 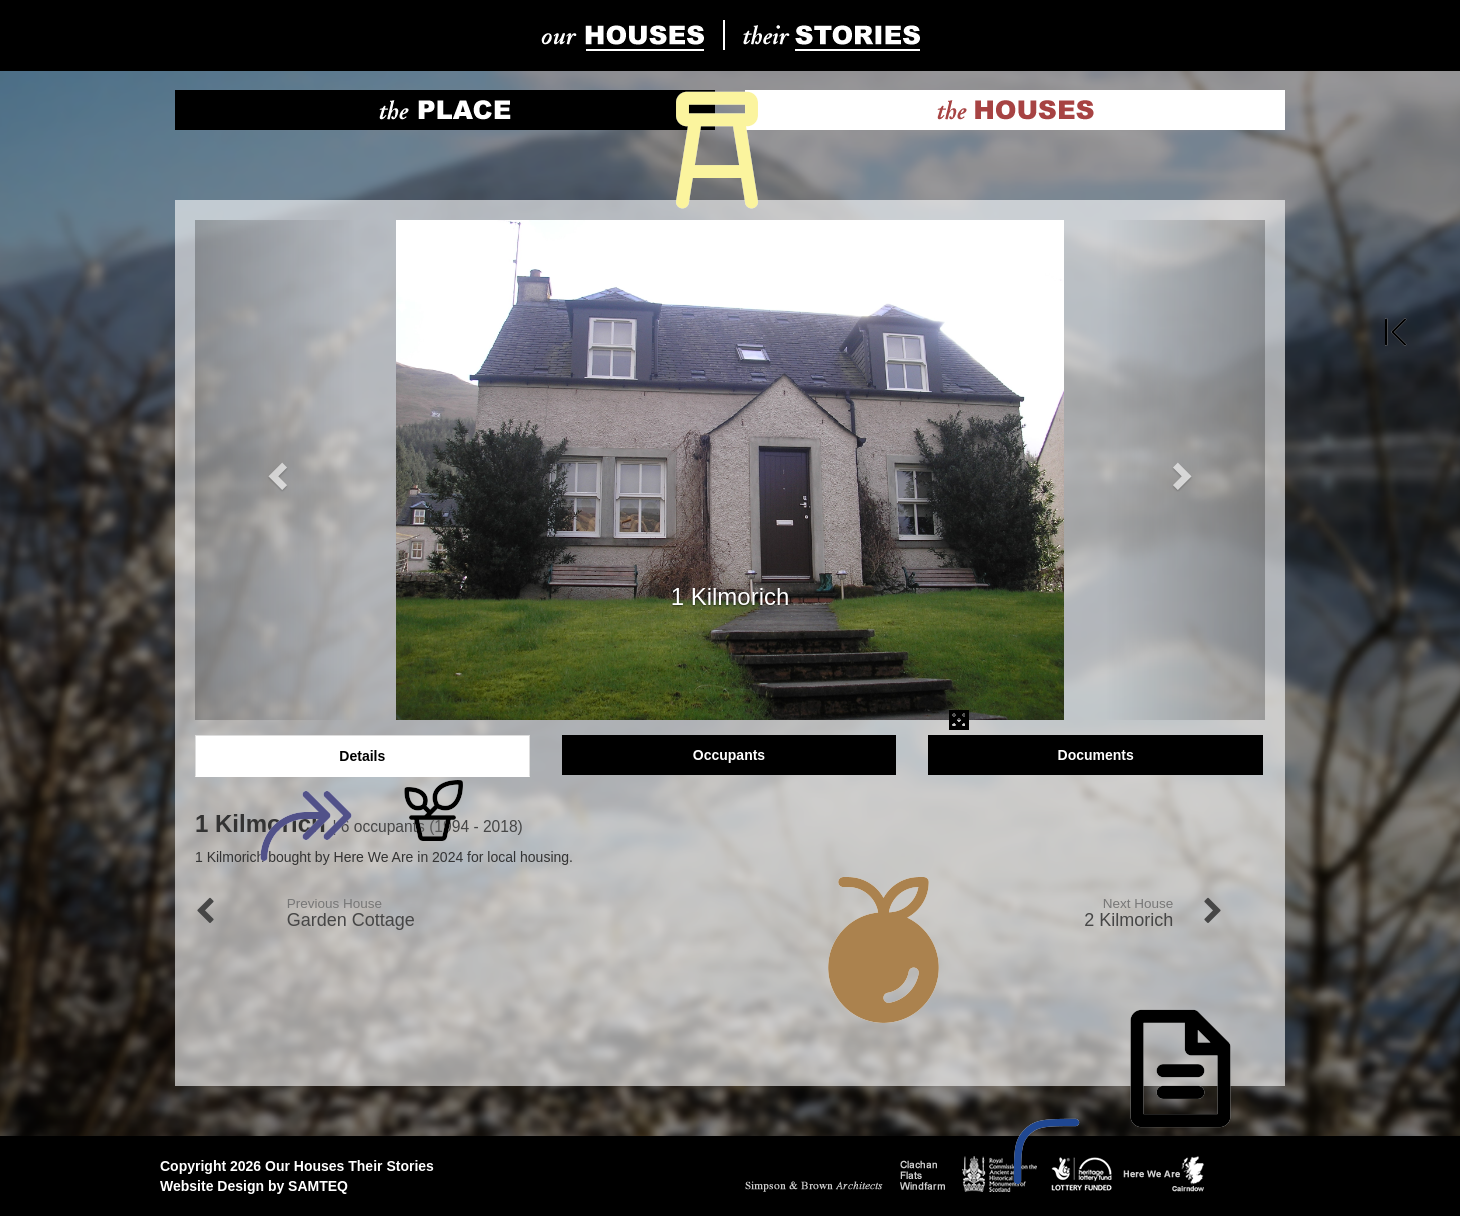 What do you see at coordinates (306, 826) in the screenshot?
I see `forward message or content to multiple recipients` at bounding box center [306, 826].